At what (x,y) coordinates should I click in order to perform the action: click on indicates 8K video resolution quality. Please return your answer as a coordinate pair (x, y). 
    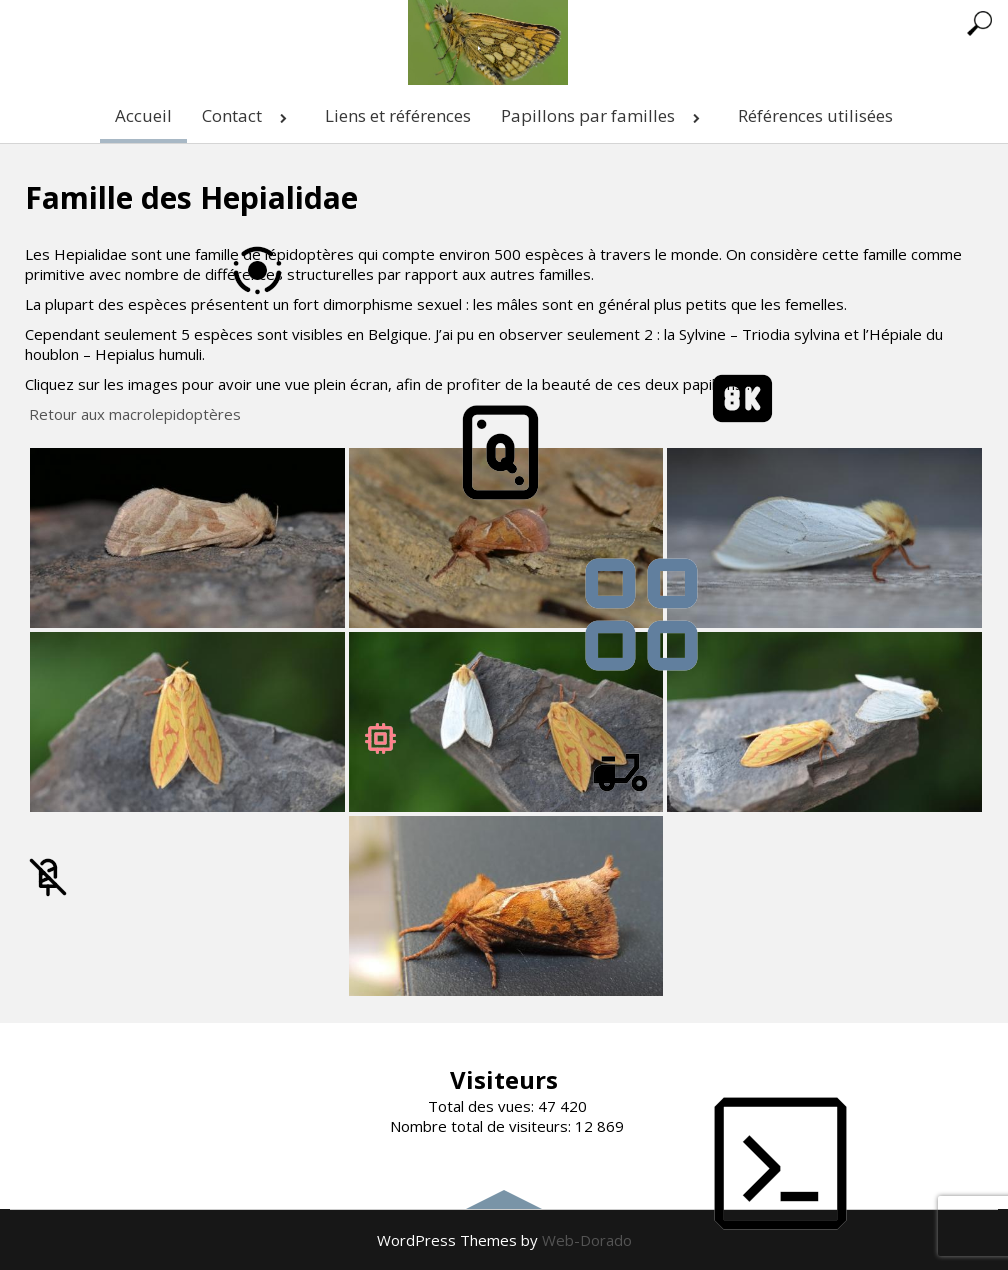
    Looking at the image, I should click on (742, 398).